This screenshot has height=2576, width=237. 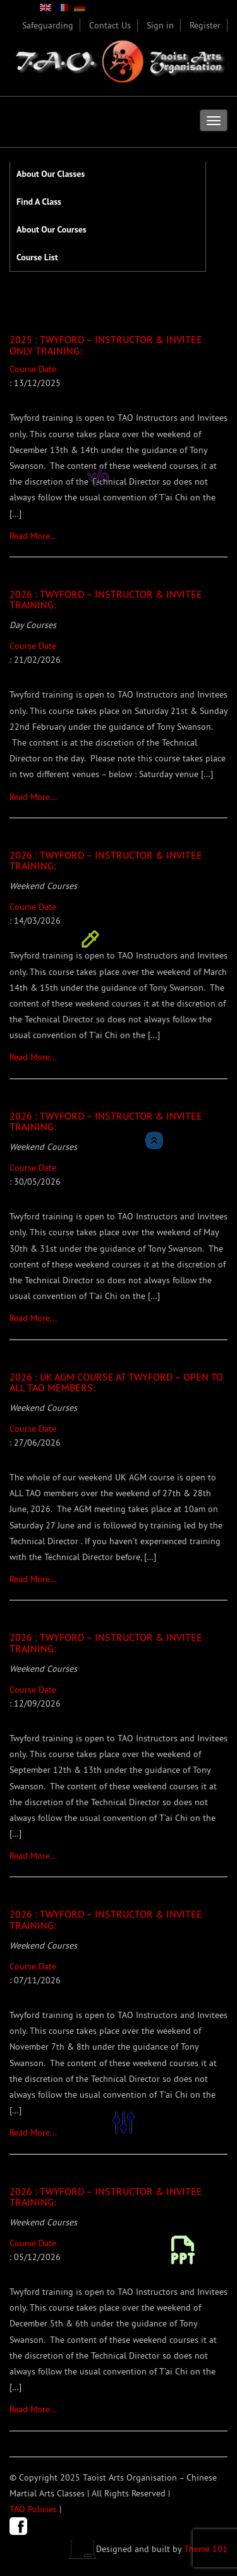 What do you see at coordinates (123, 2122) in the screenshot?
I see `adjust settings or preferences` at bounding box center [123, 2122].